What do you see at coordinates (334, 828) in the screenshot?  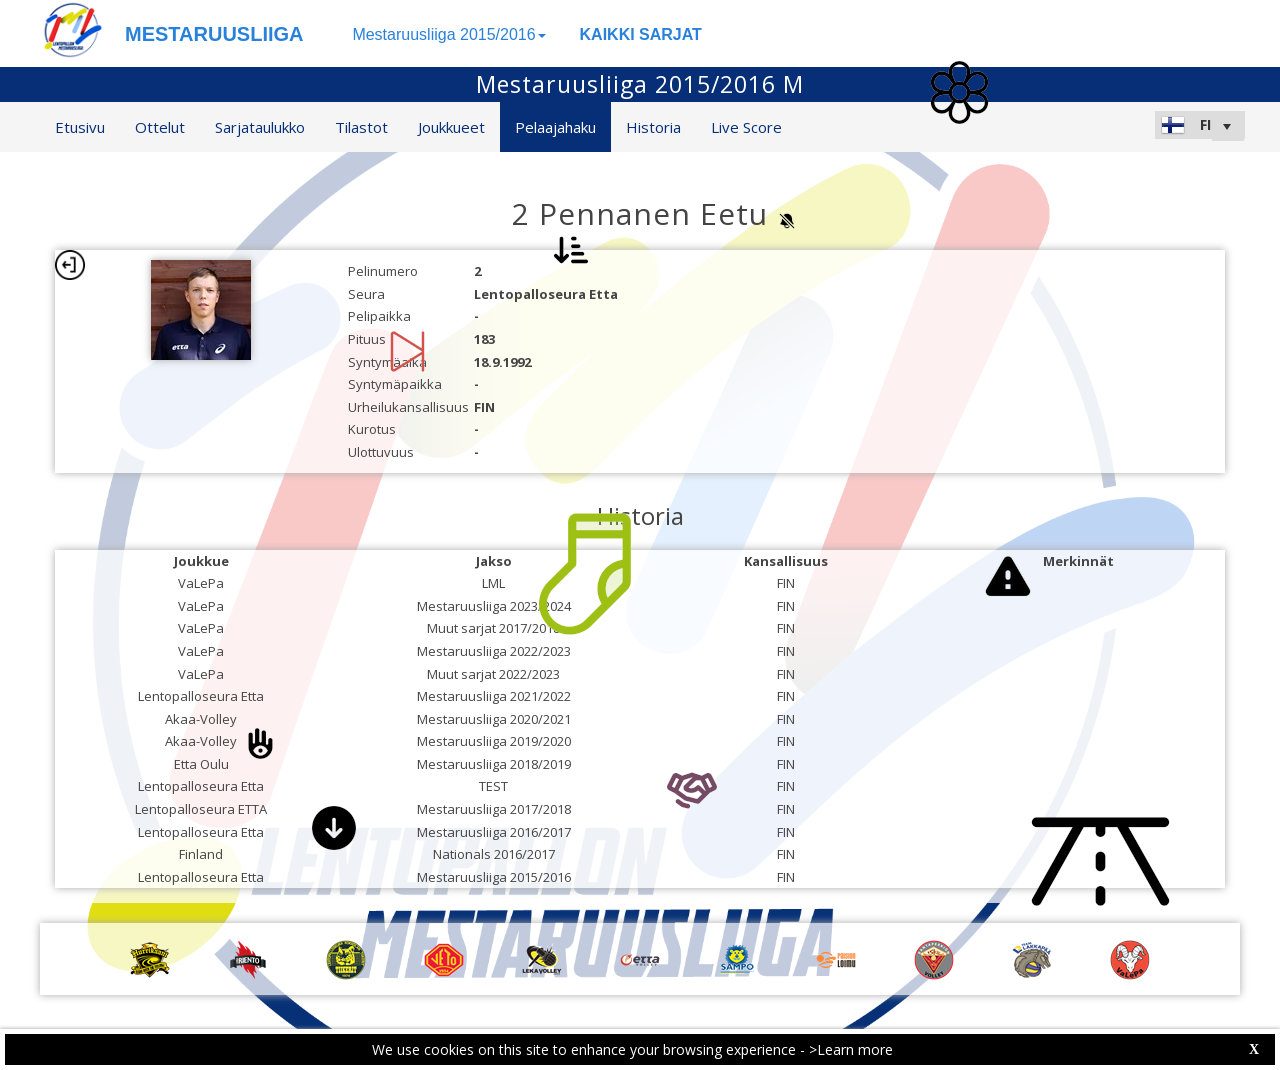 I see `download file or content` at bounding box center [334, 828].